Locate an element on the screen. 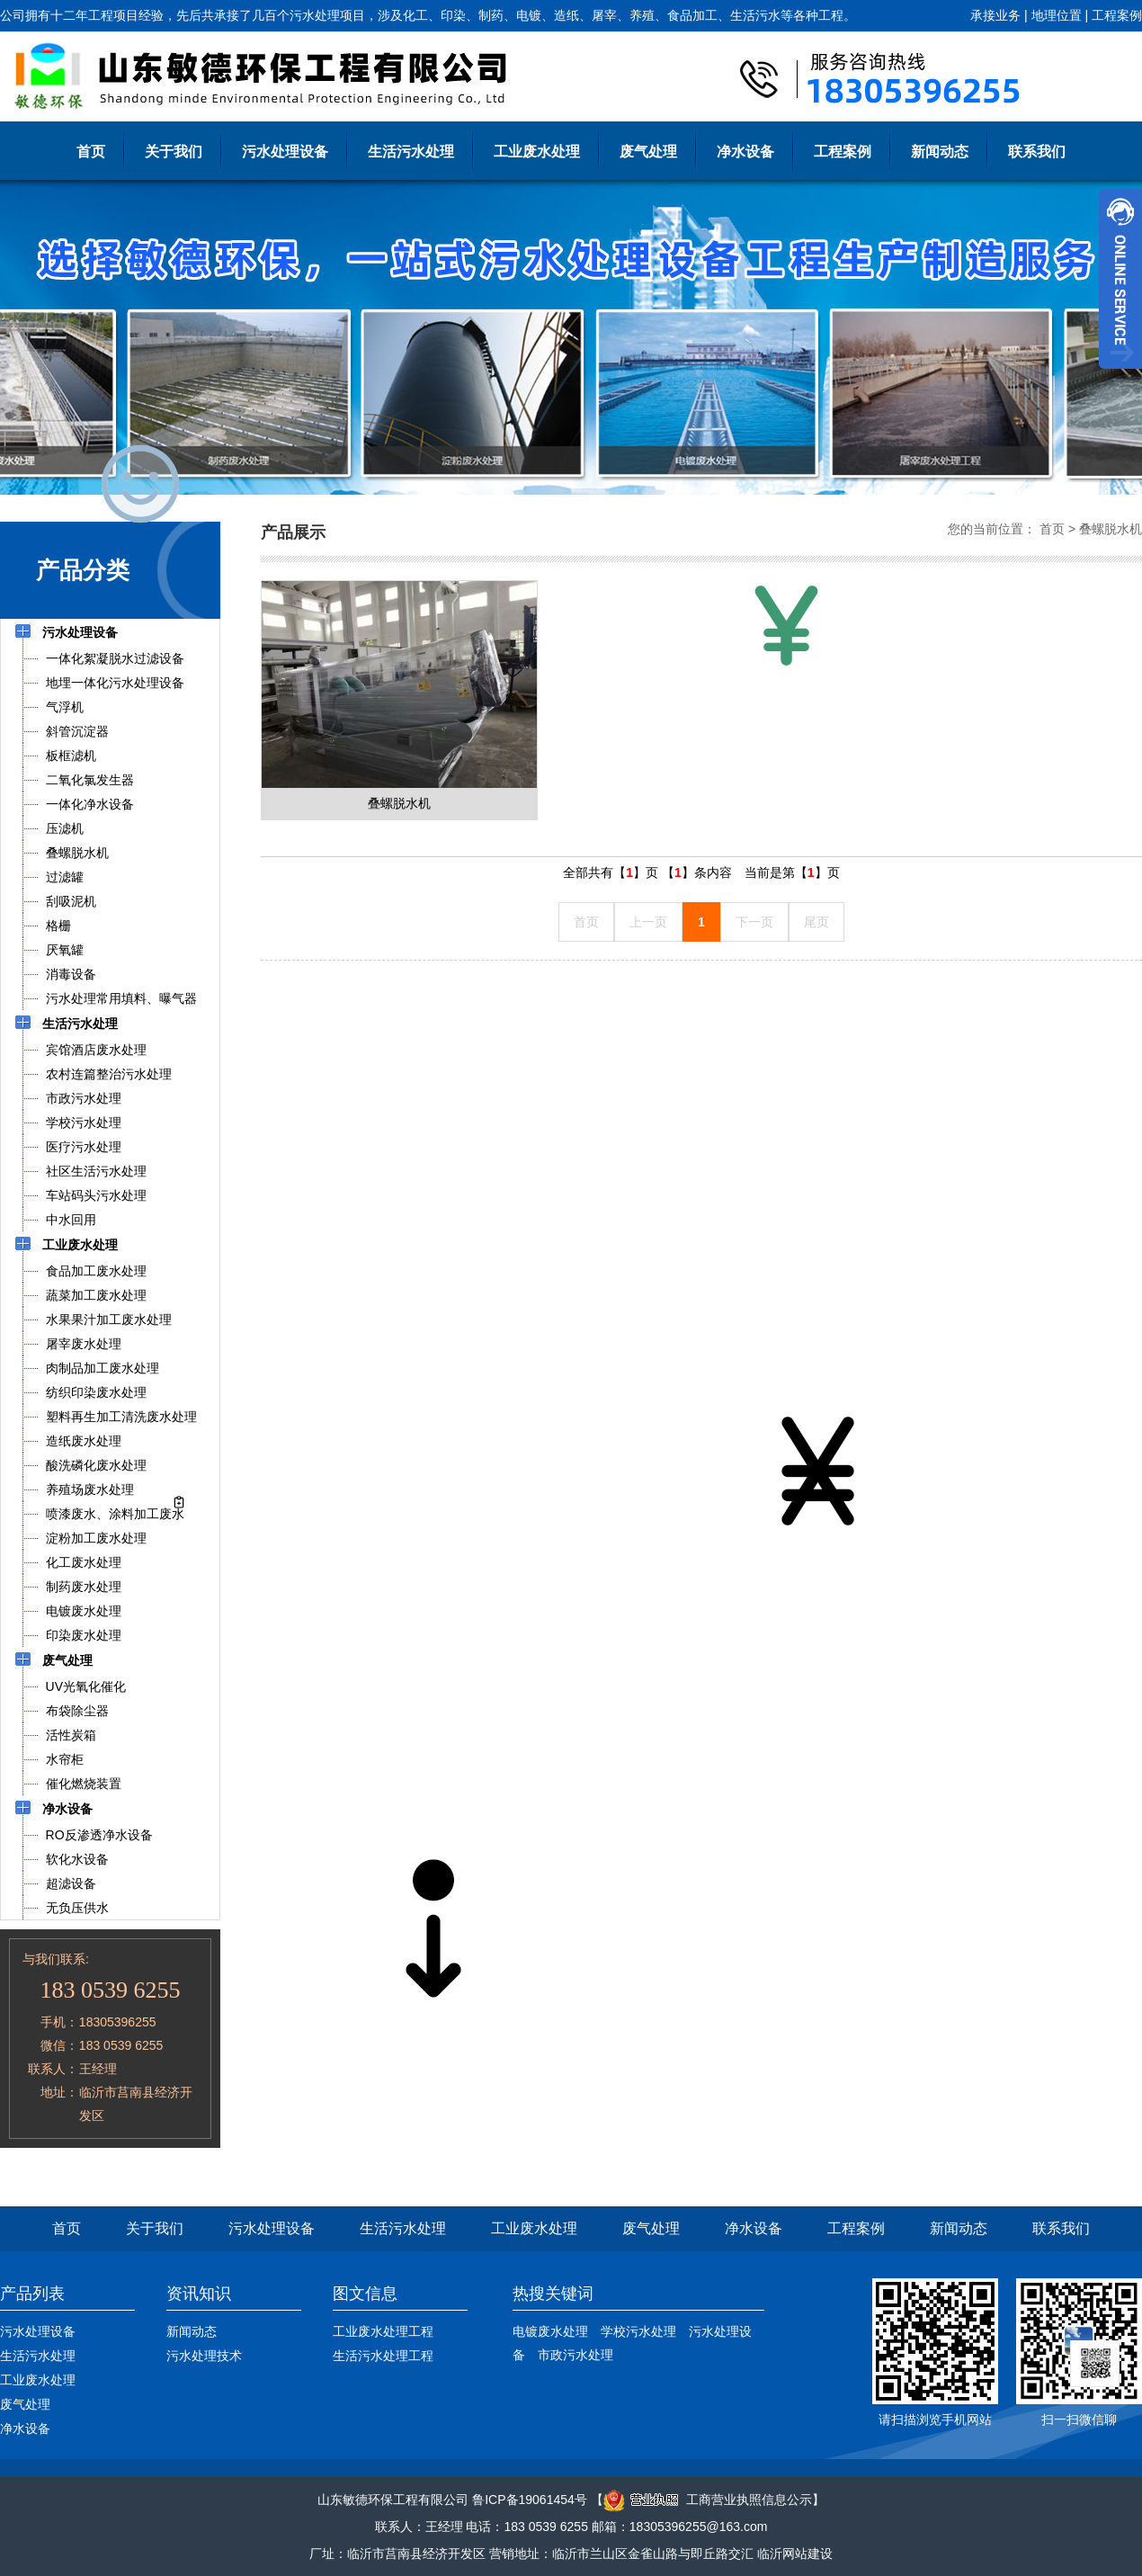 This screenshot has width=1142, height=2576. view price in japanese yen is located at coordinates (786, 625).